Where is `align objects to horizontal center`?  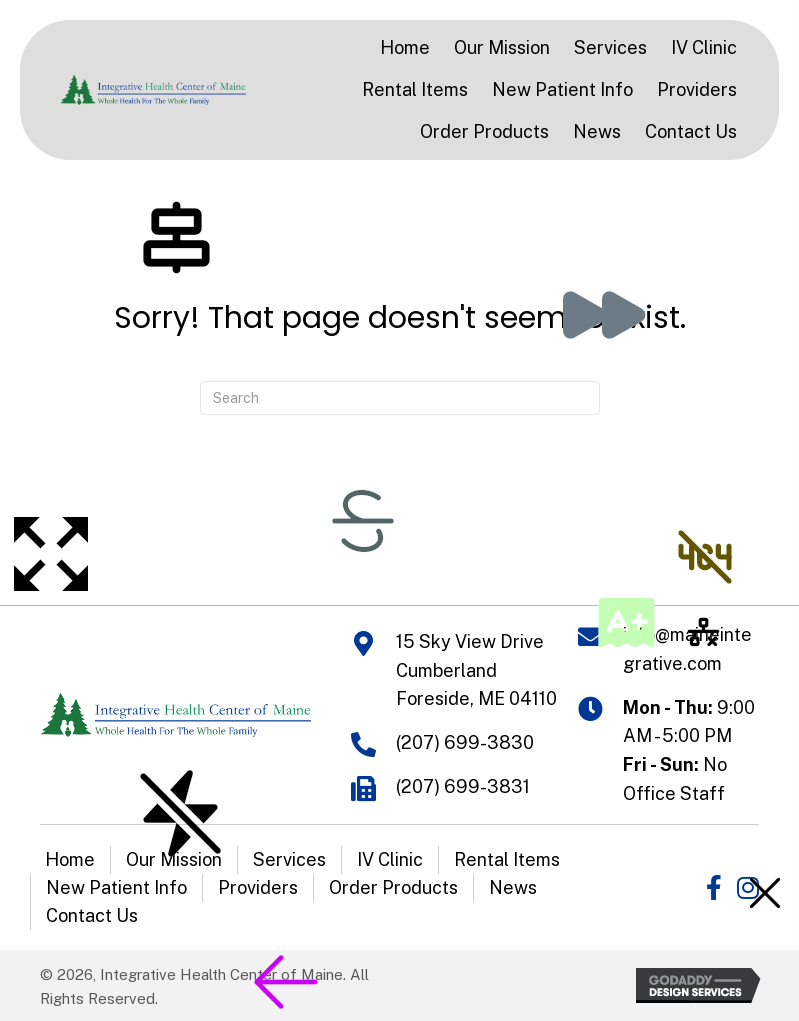
align objects to horizontal center is located at coordinates (176, 237).